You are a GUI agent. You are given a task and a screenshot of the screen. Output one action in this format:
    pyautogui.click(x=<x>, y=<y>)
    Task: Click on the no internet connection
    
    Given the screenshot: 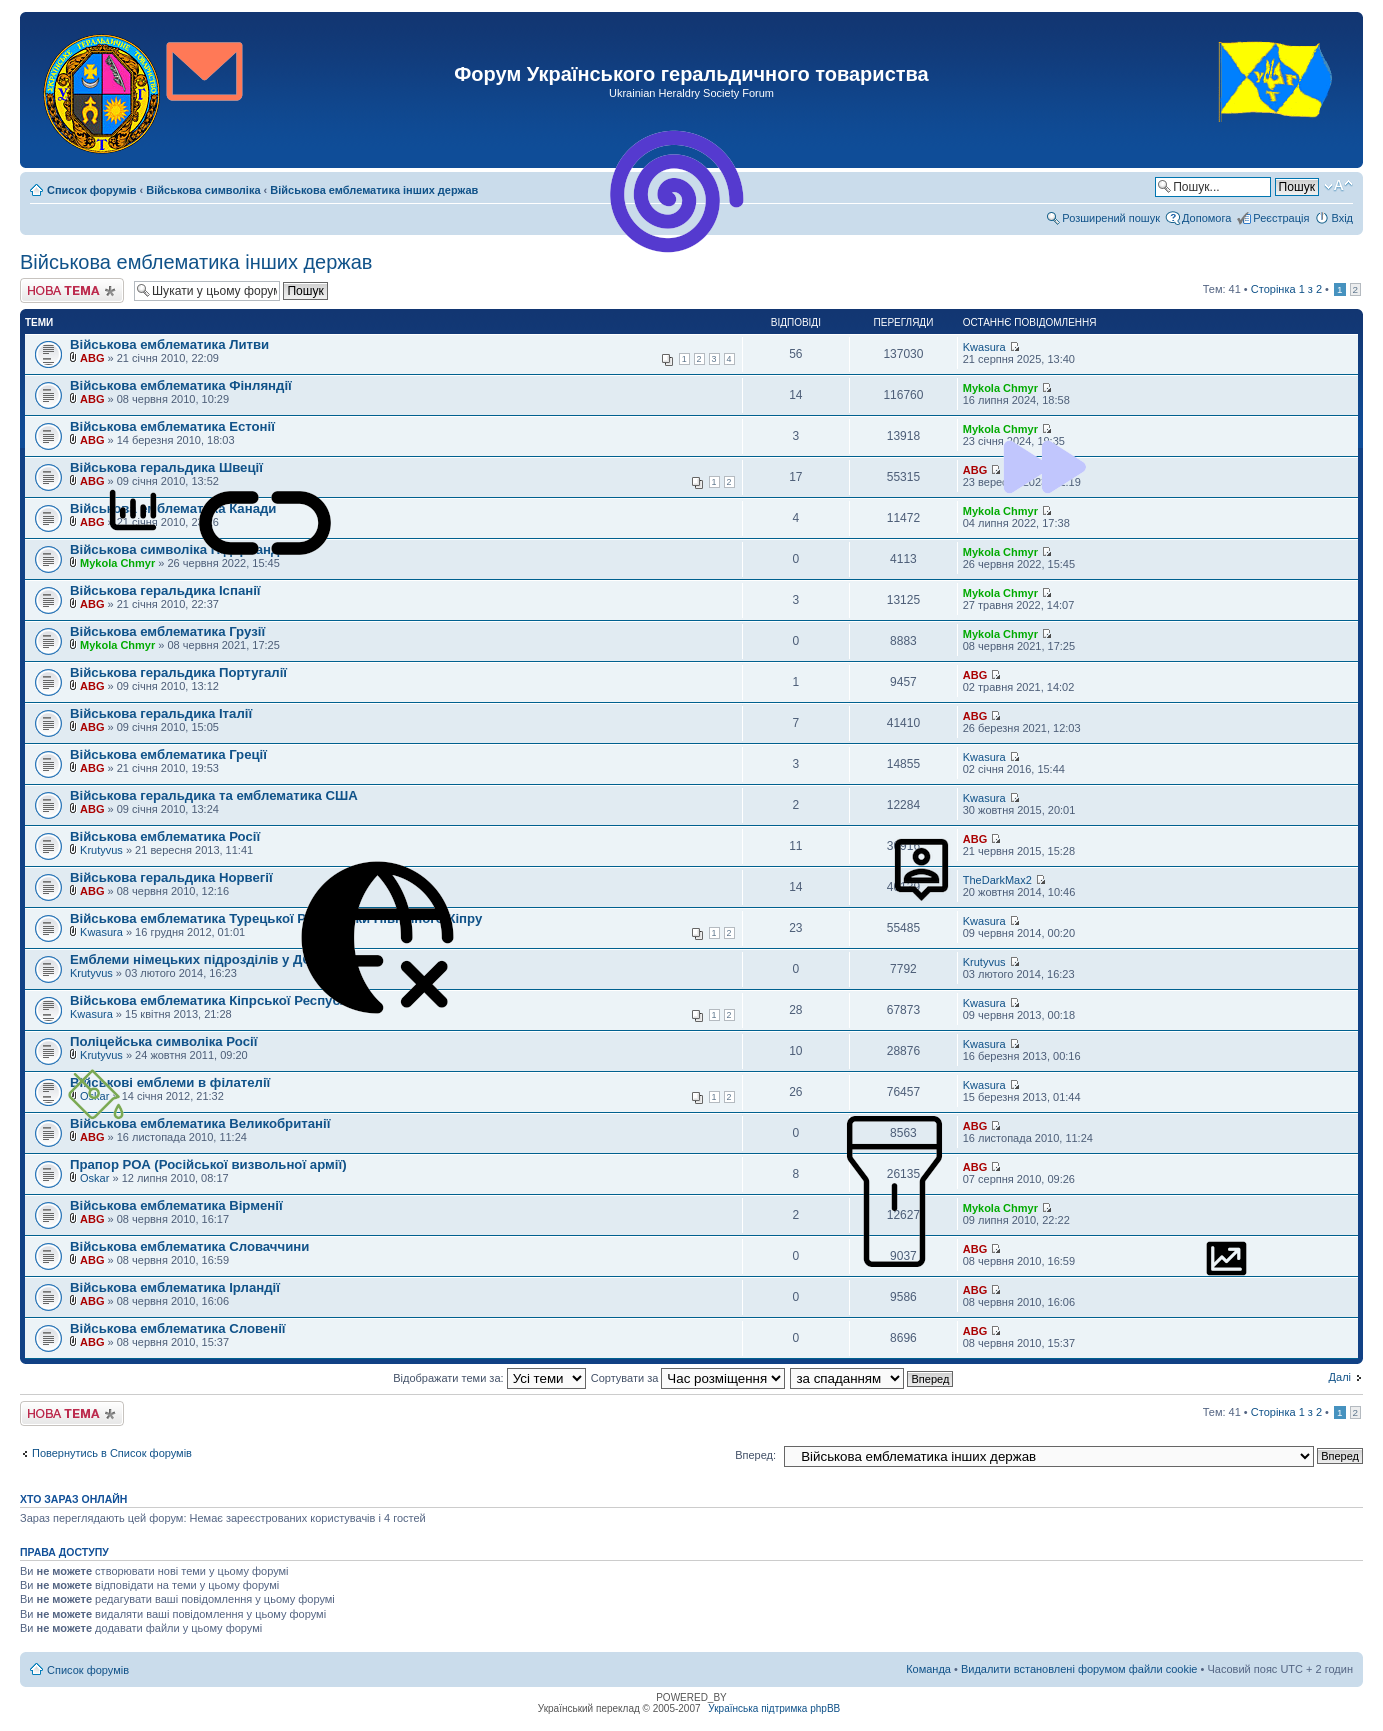 What is the action you would take?
    pyautogui.click(x=377, y=937)
    